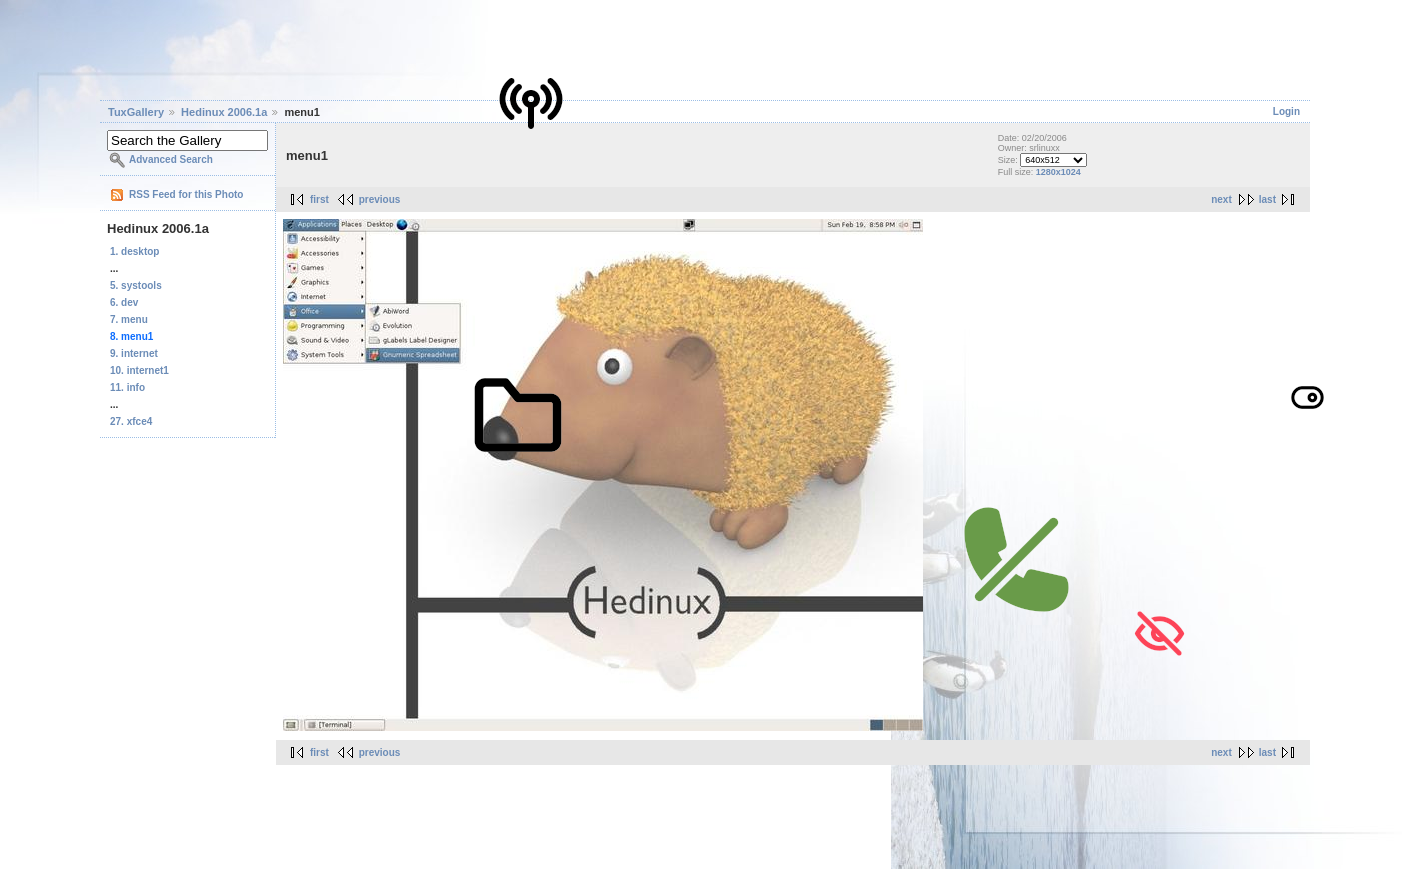  I want to click on open file folder, so click(518, 415).